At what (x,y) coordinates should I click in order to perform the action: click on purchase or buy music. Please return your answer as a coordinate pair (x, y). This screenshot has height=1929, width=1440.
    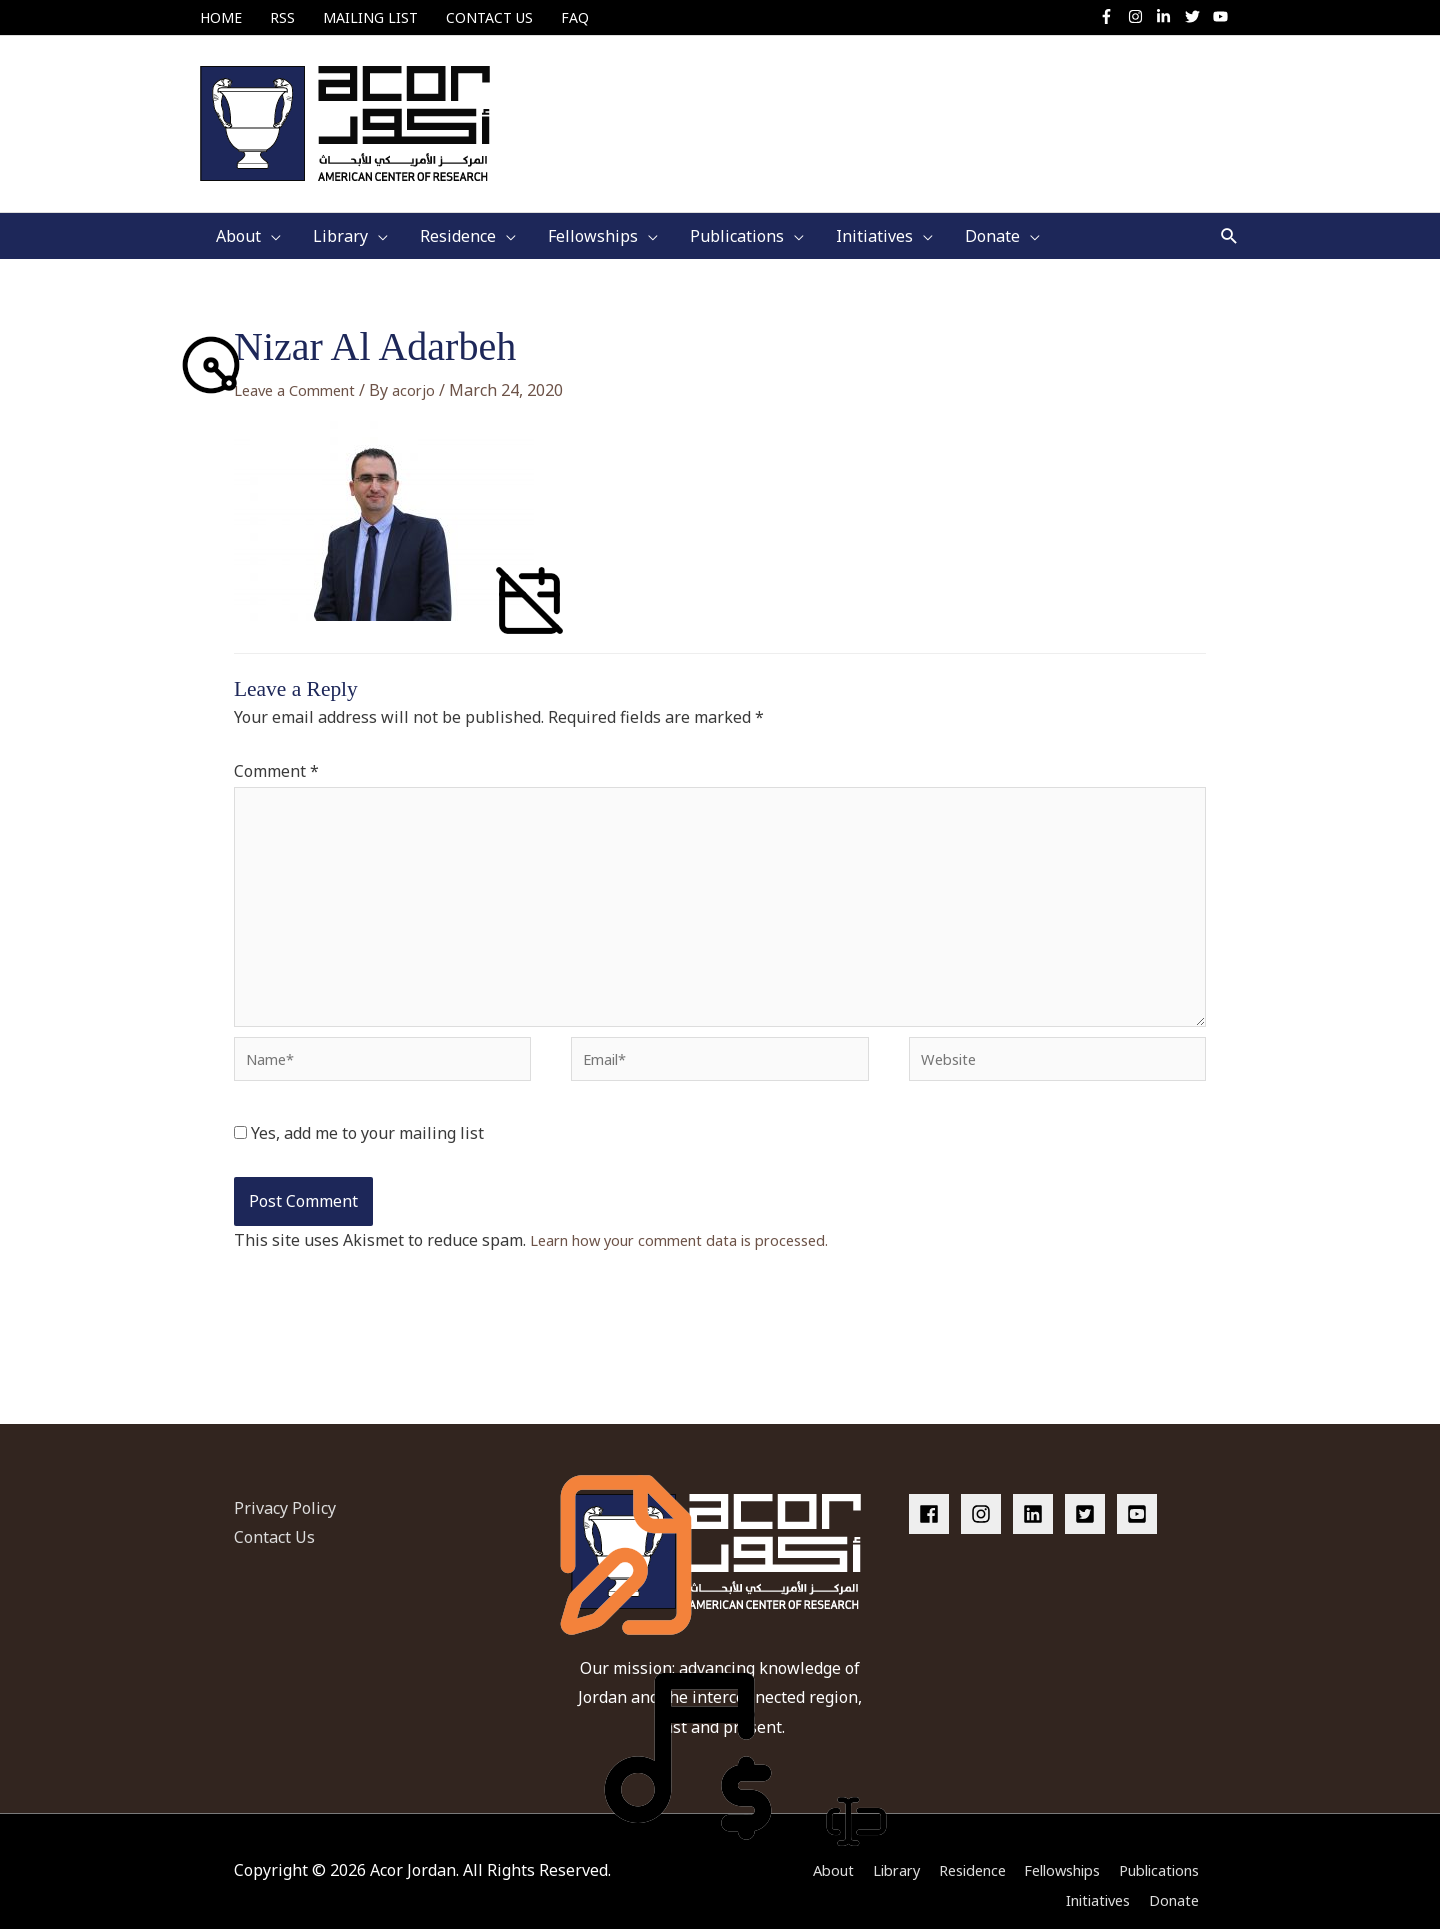
    Looking at the image, I should click on (688, 1748).